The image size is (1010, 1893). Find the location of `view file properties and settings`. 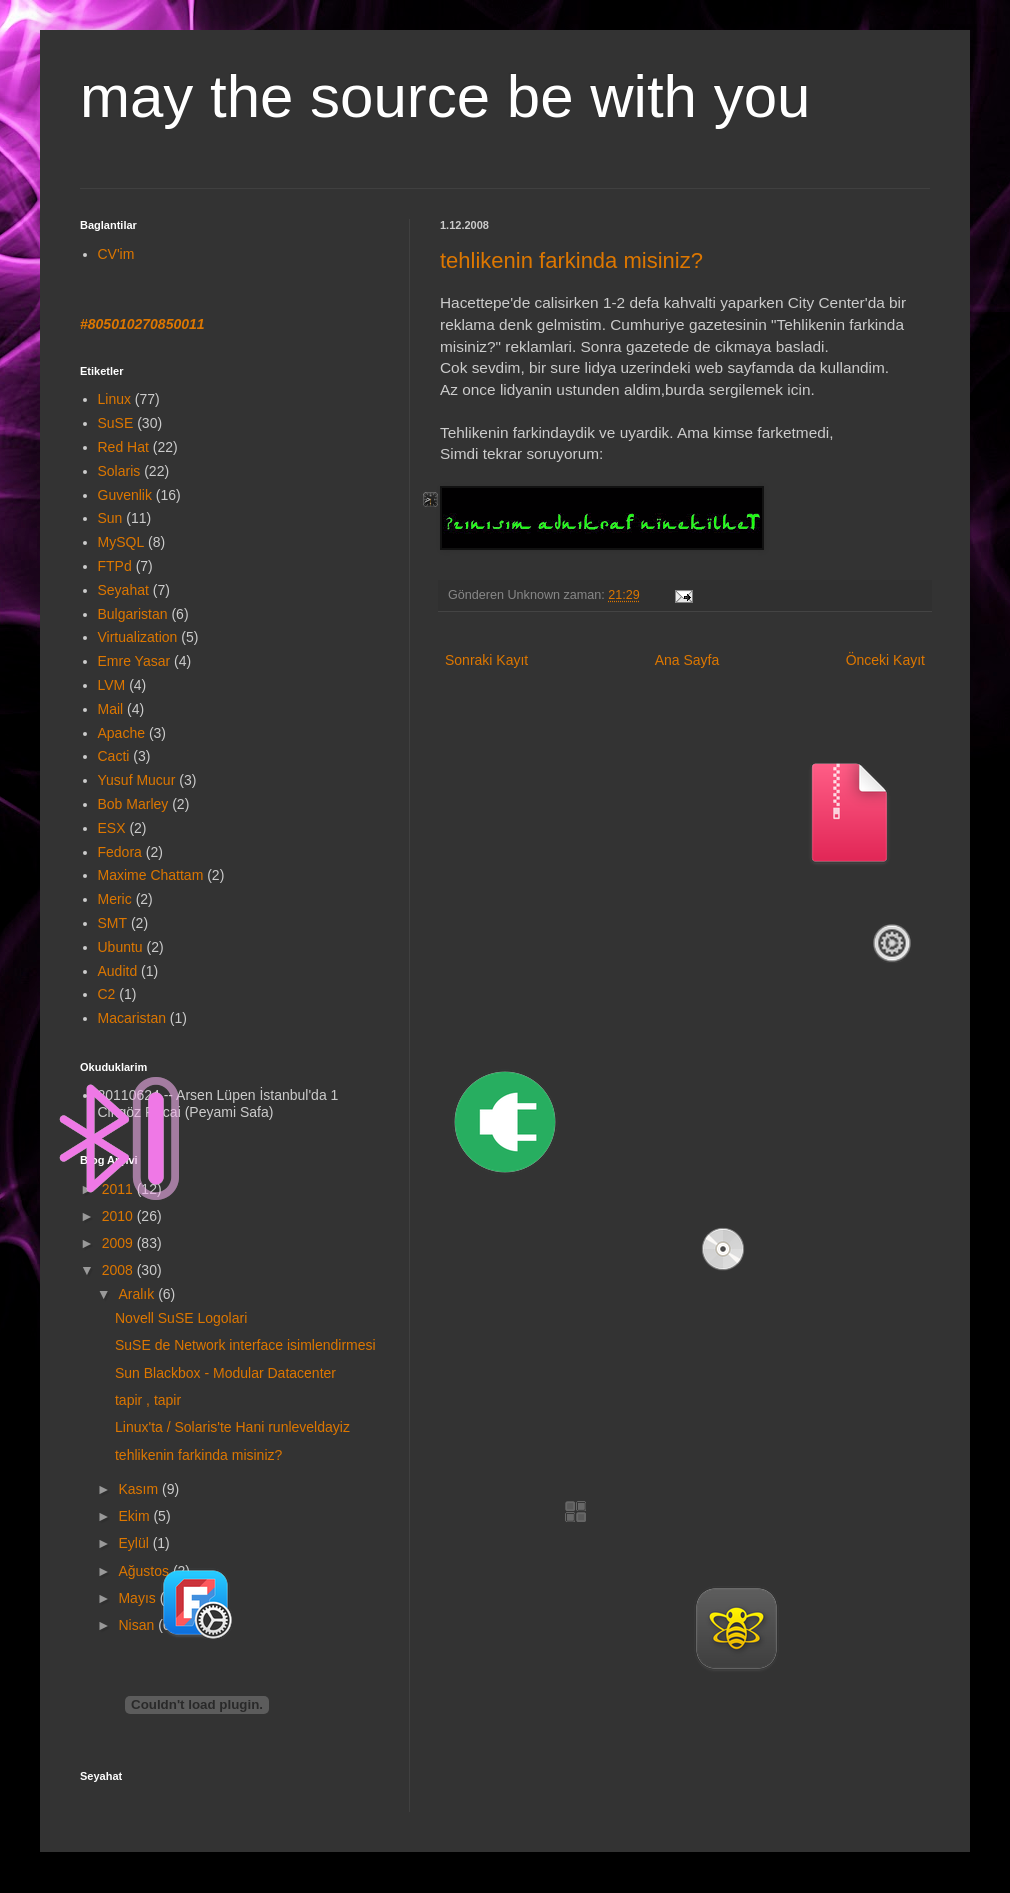

view file properties and settings is located at coordinates (892, 943).